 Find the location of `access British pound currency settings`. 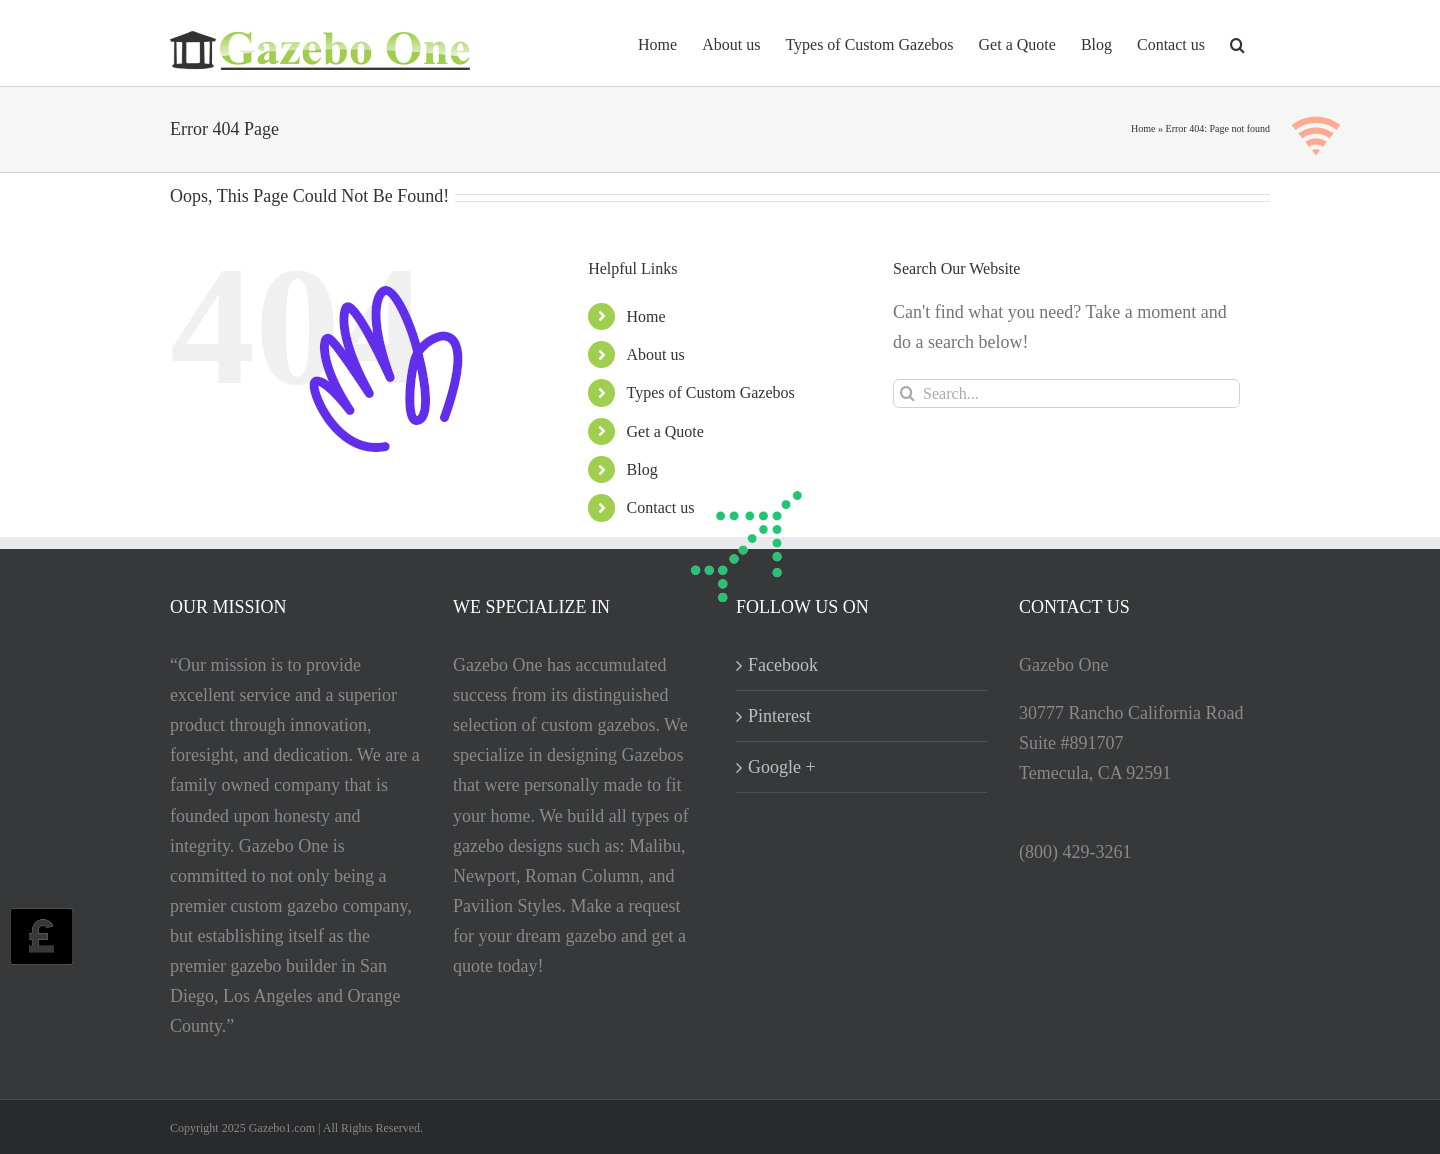

access British pound currency settings is located at coordinates (41, 936).